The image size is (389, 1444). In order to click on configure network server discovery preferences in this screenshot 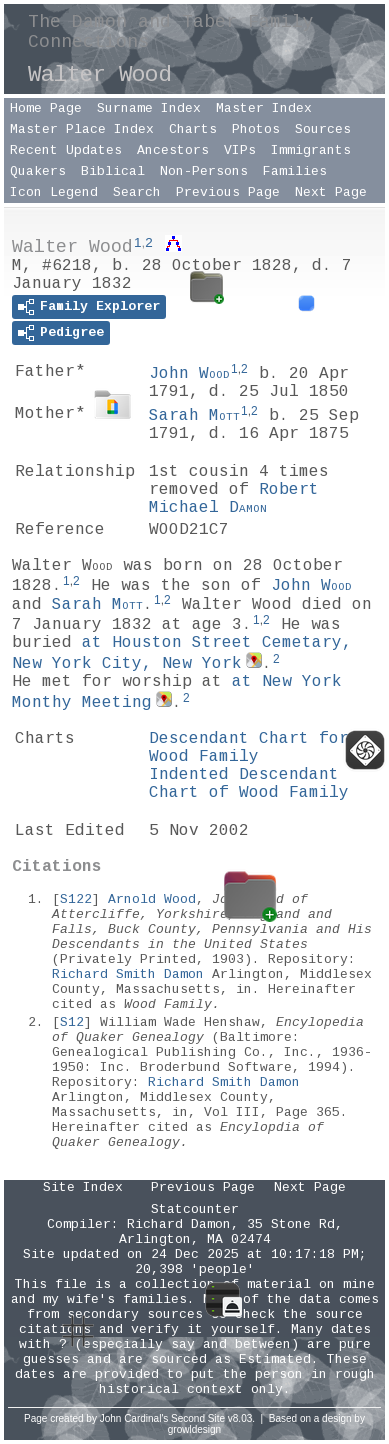, I will do `click(223, 1300)`.